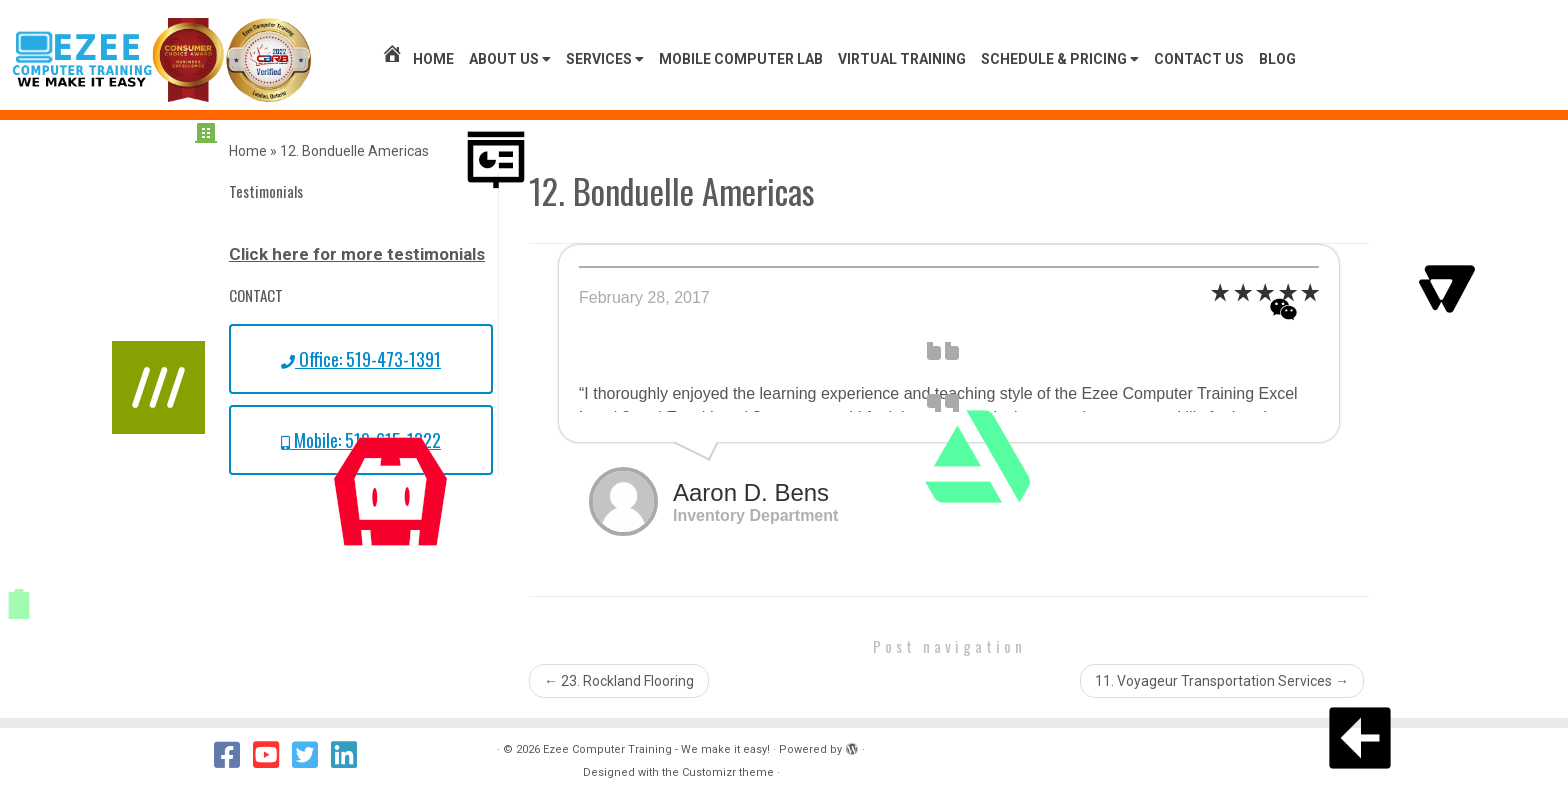 This screenshot has width=1568, height=797. I want to click on apache cordova framework logo, so click(390, 491).